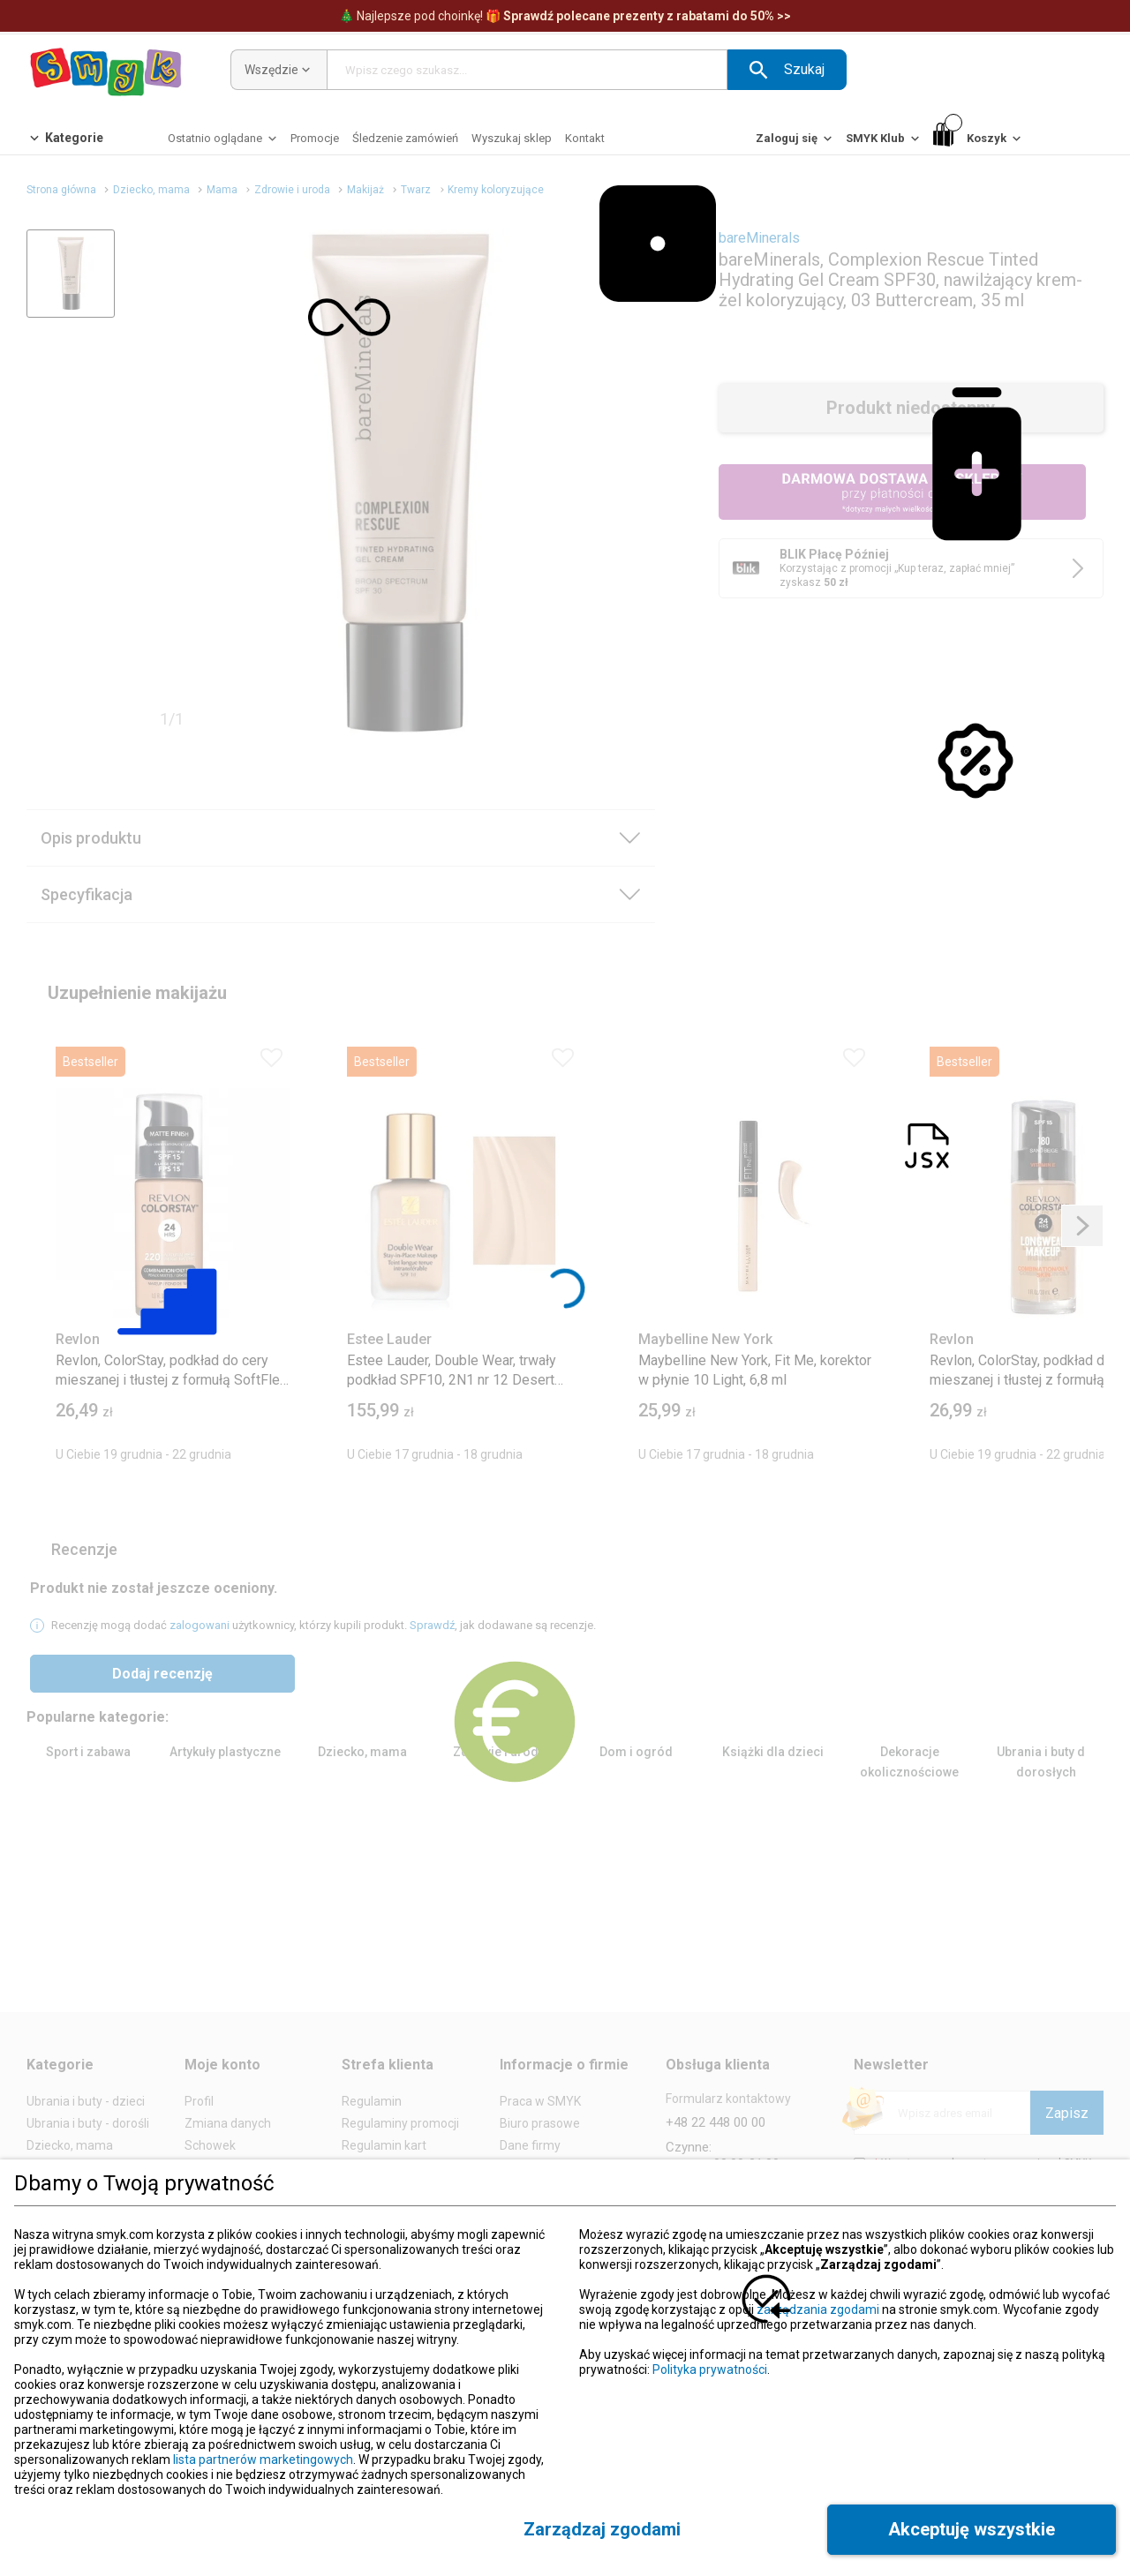  Describe the element at coordinates (976, 761) in the screenshot. I see `view available discounts or promotions` at that location.